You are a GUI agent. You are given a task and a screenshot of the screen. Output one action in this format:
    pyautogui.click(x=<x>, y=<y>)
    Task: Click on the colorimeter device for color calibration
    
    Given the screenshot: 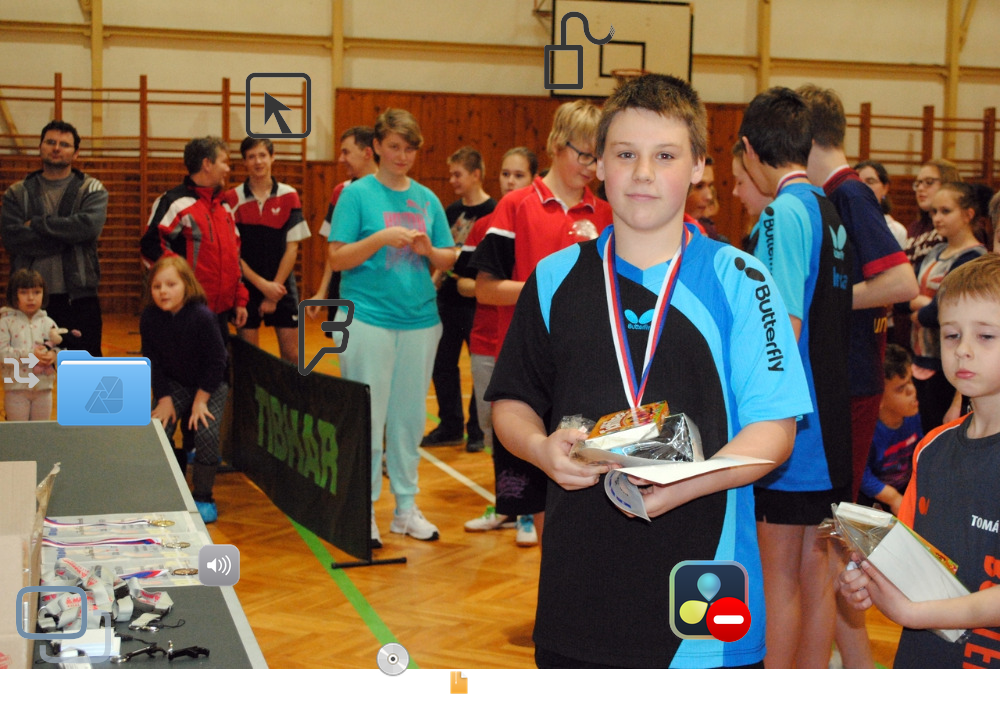 What is the action you would take?
    pyautogui.click(x=577, y=50)
    